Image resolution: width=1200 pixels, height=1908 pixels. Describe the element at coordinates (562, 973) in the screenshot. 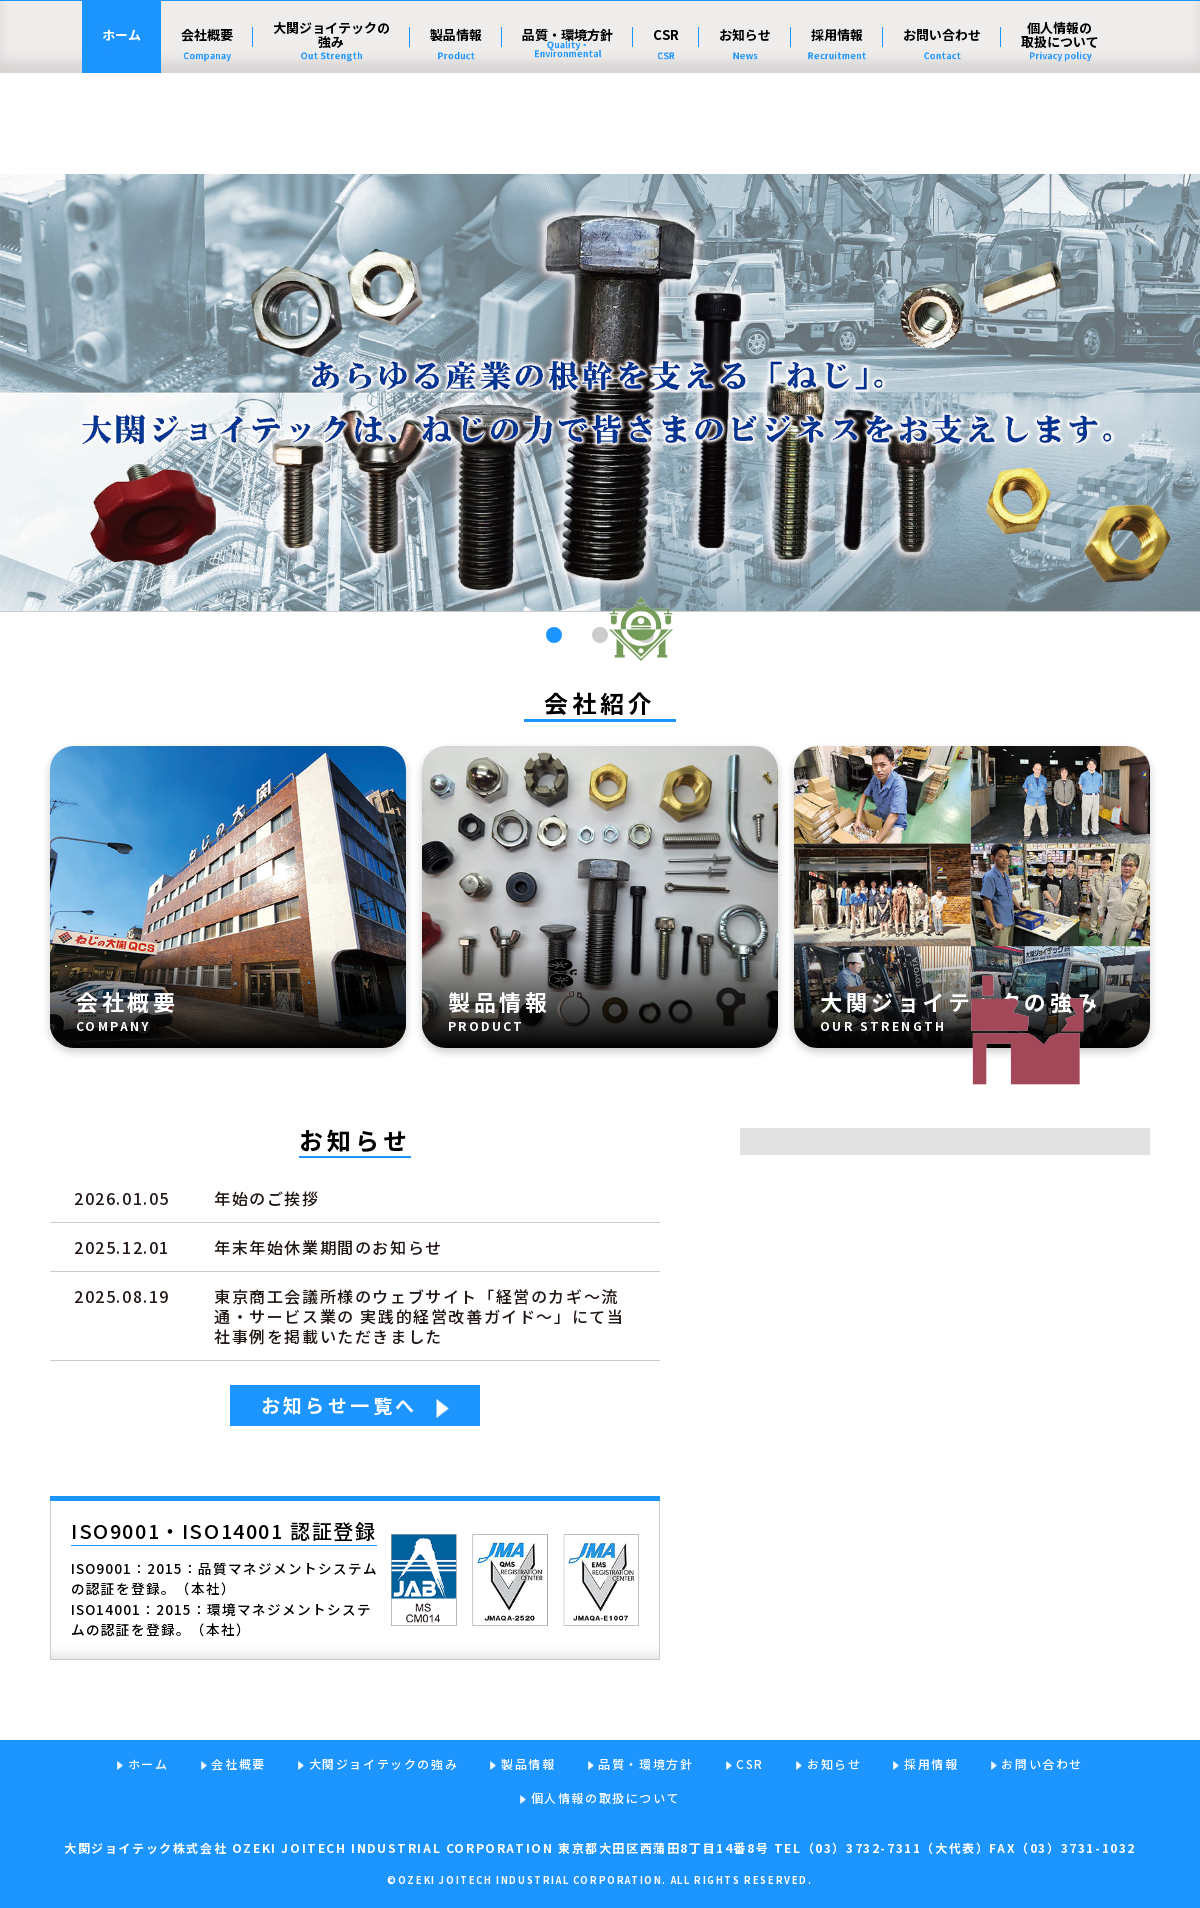

I see `decorative nature or pond-themed game element` at that location.